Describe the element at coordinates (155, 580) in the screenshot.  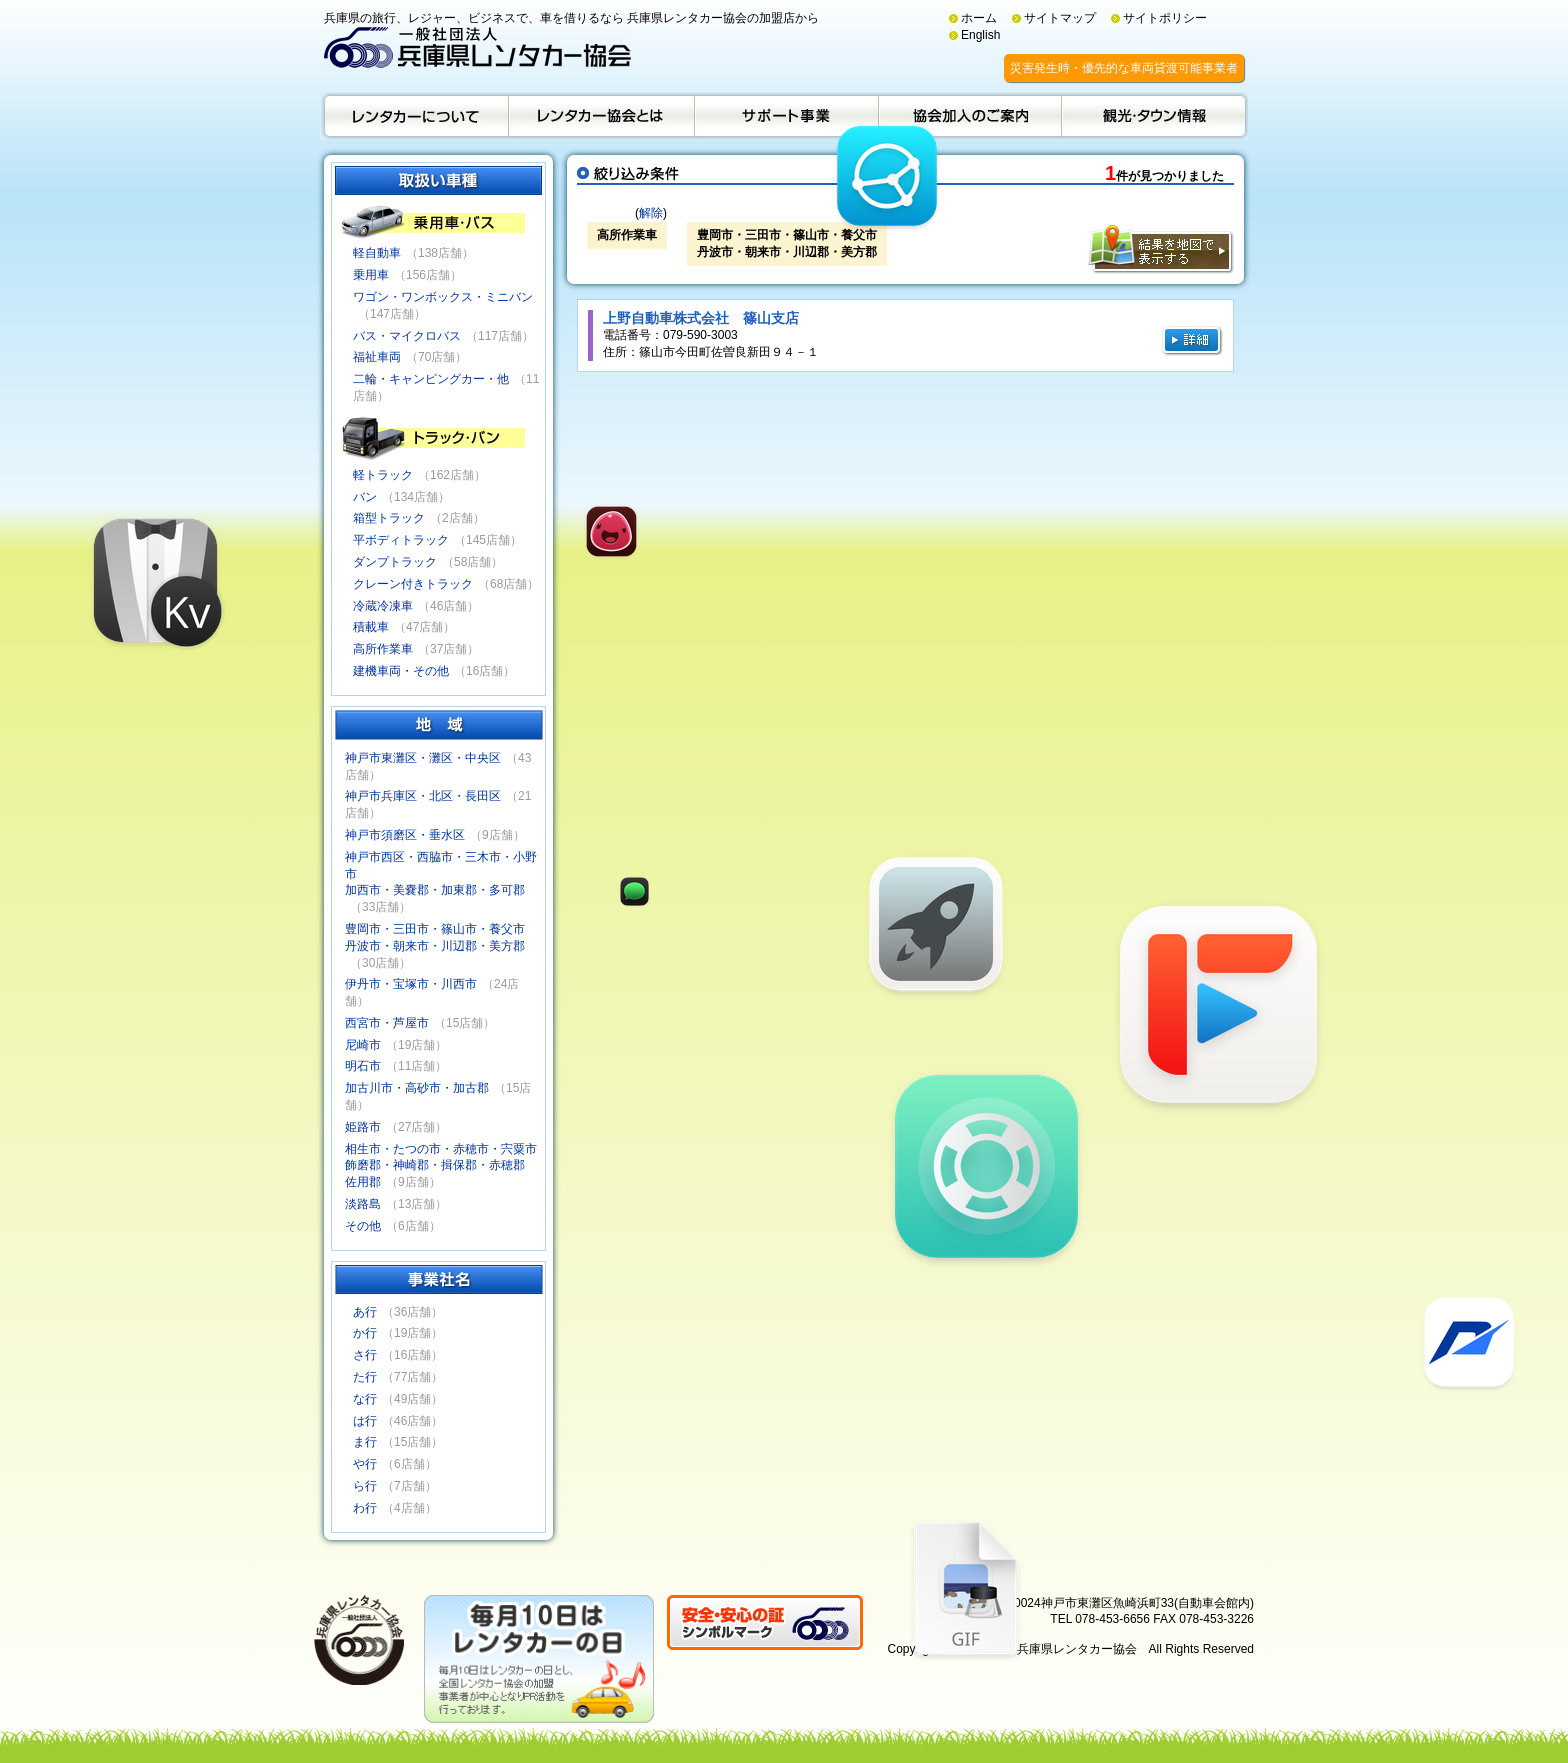
I see `open kvantum theme manager` at that location.